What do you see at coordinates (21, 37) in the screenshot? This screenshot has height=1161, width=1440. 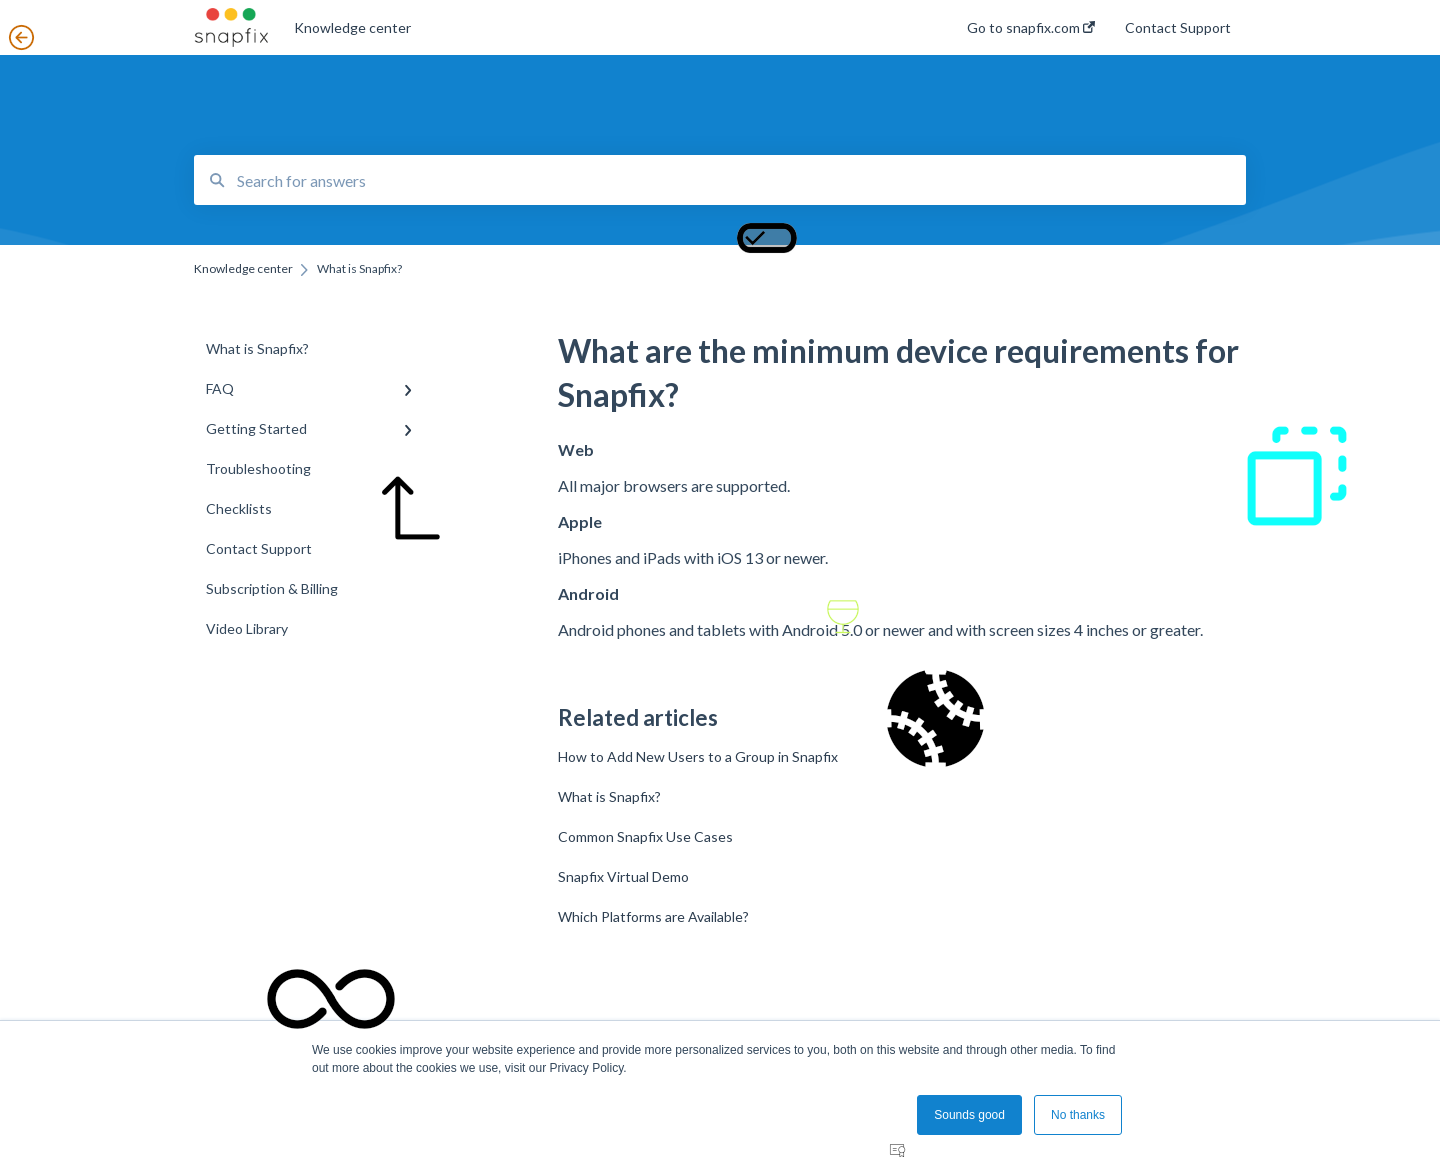 I see `go back to the previous screen` at bounding box center [21, 37].